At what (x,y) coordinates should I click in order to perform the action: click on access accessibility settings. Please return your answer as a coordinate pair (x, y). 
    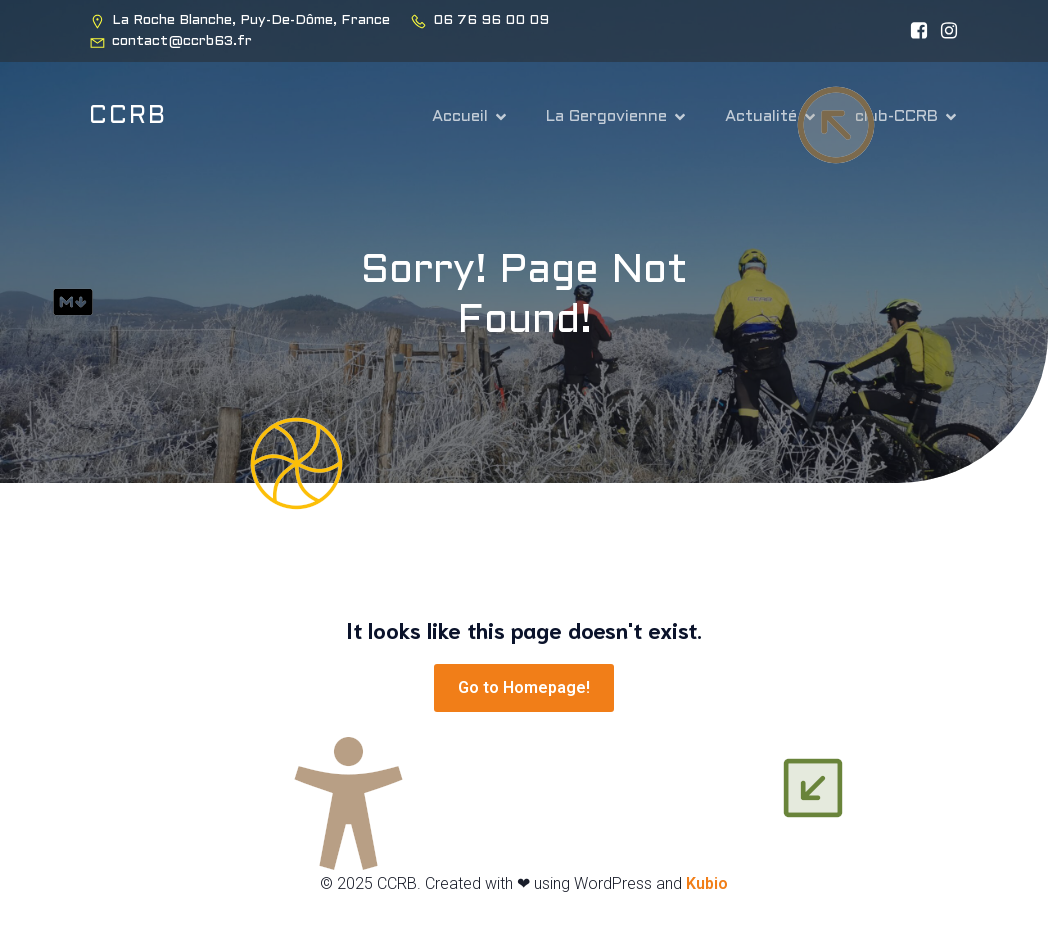
    Looking at the image, I should click on (348, 803).